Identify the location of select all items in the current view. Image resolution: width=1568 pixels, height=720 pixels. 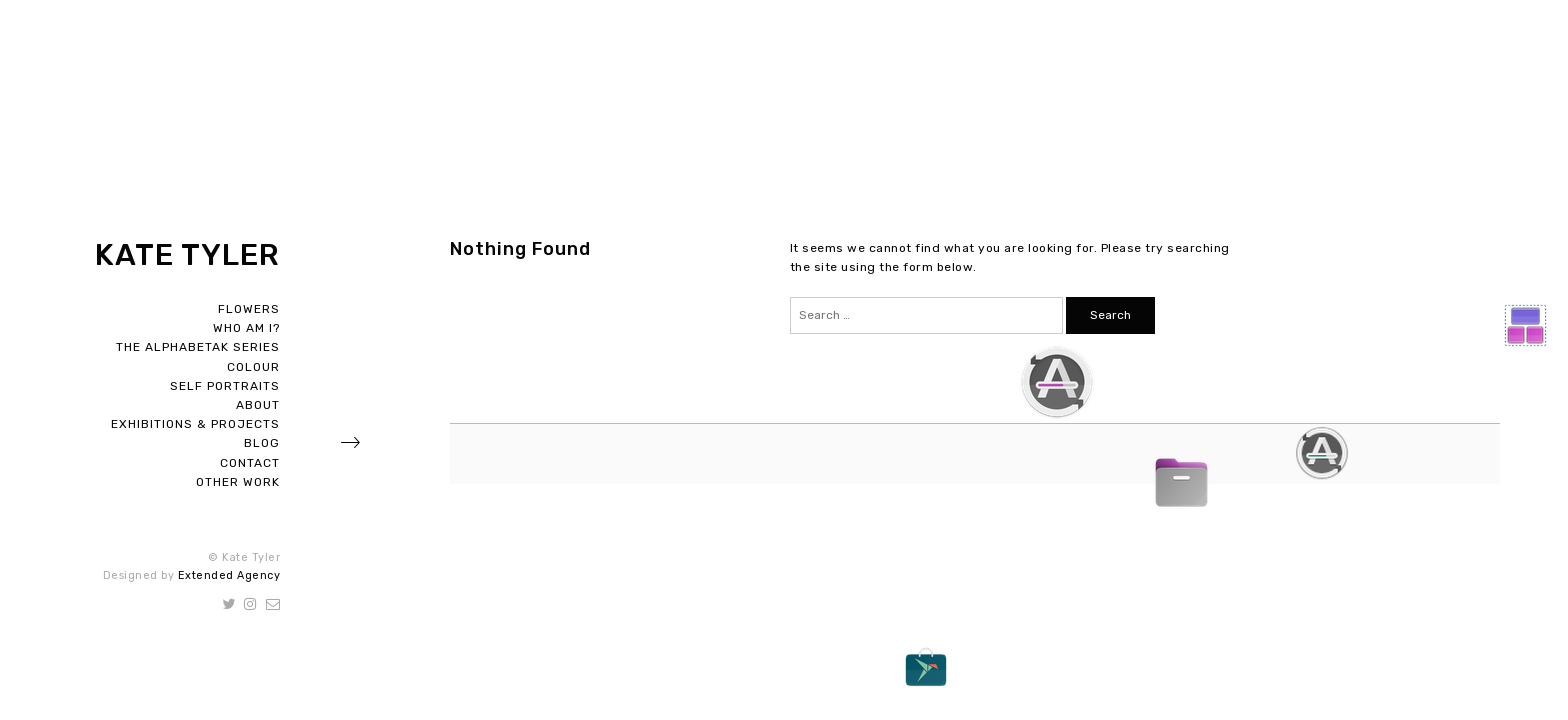
(1525, 325).